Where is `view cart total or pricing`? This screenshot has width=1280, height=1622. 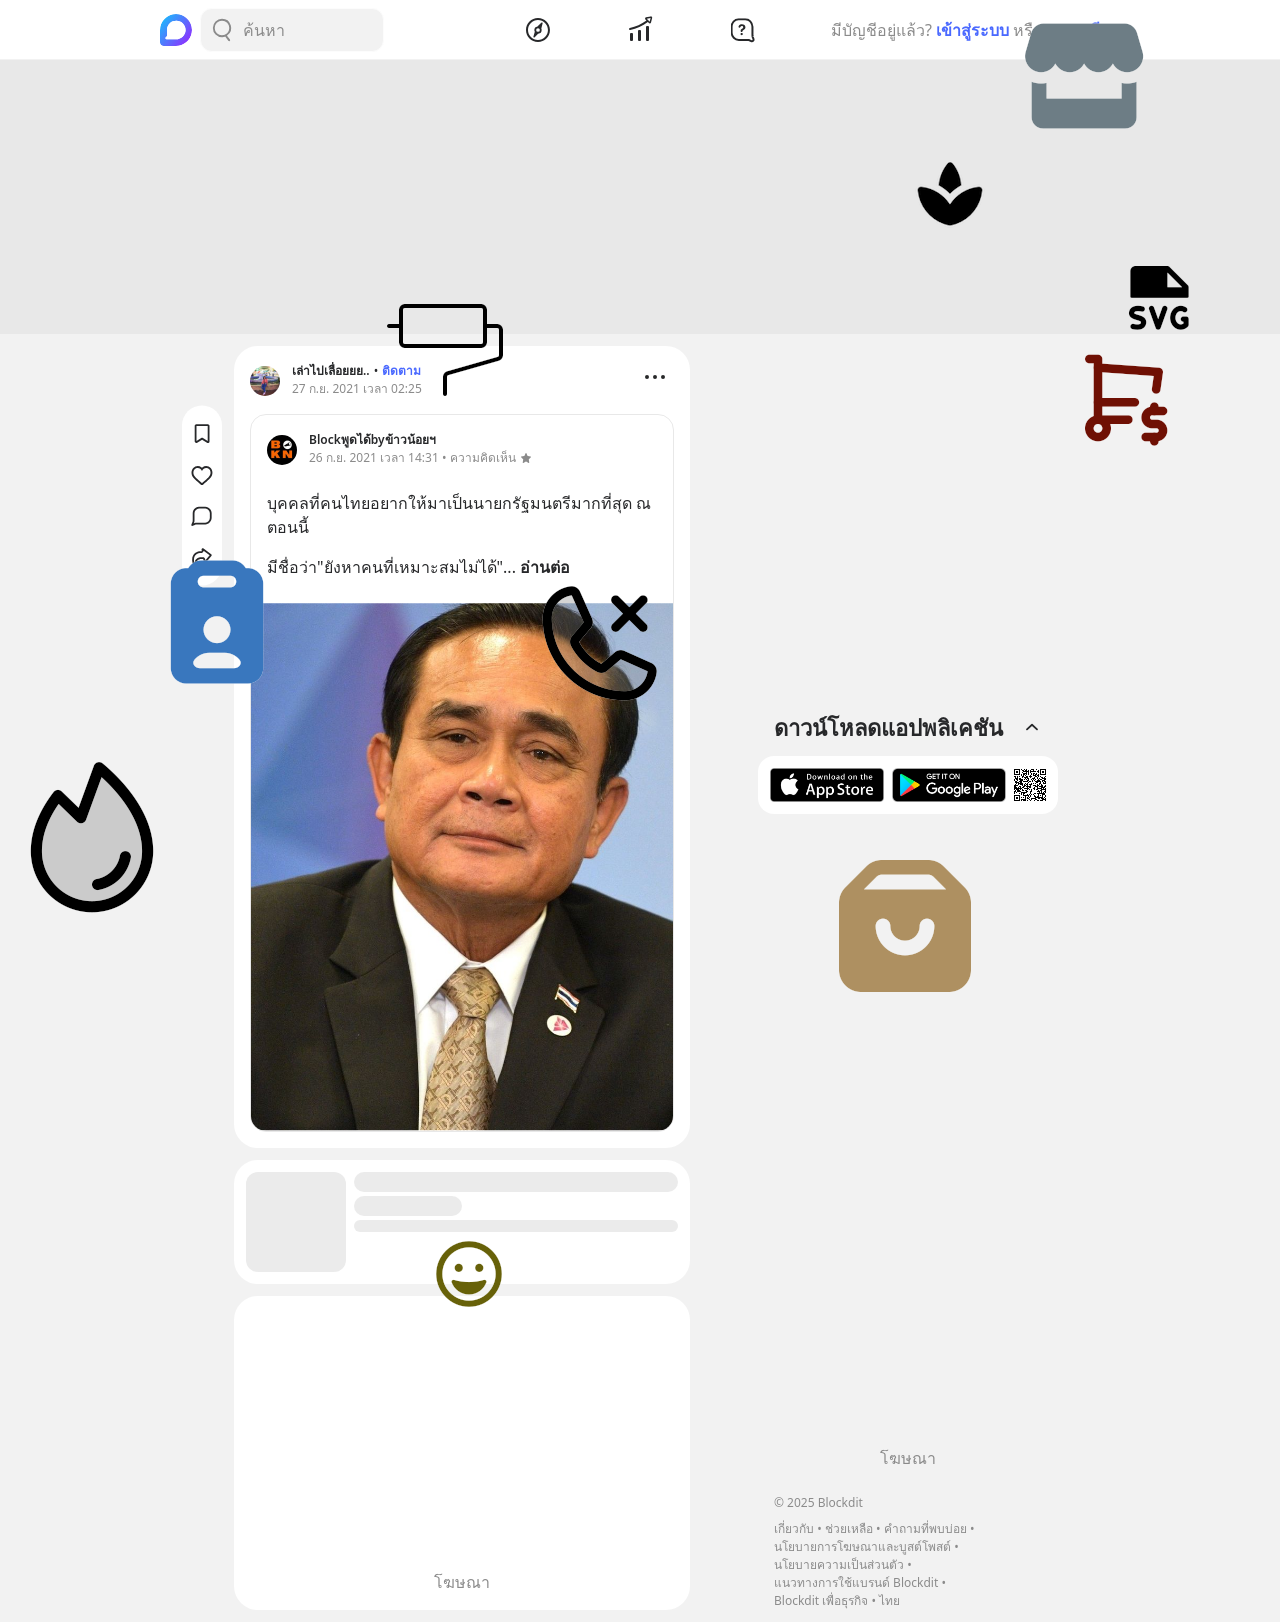 view cart total or pricing is located at coordinates (1124, 398).